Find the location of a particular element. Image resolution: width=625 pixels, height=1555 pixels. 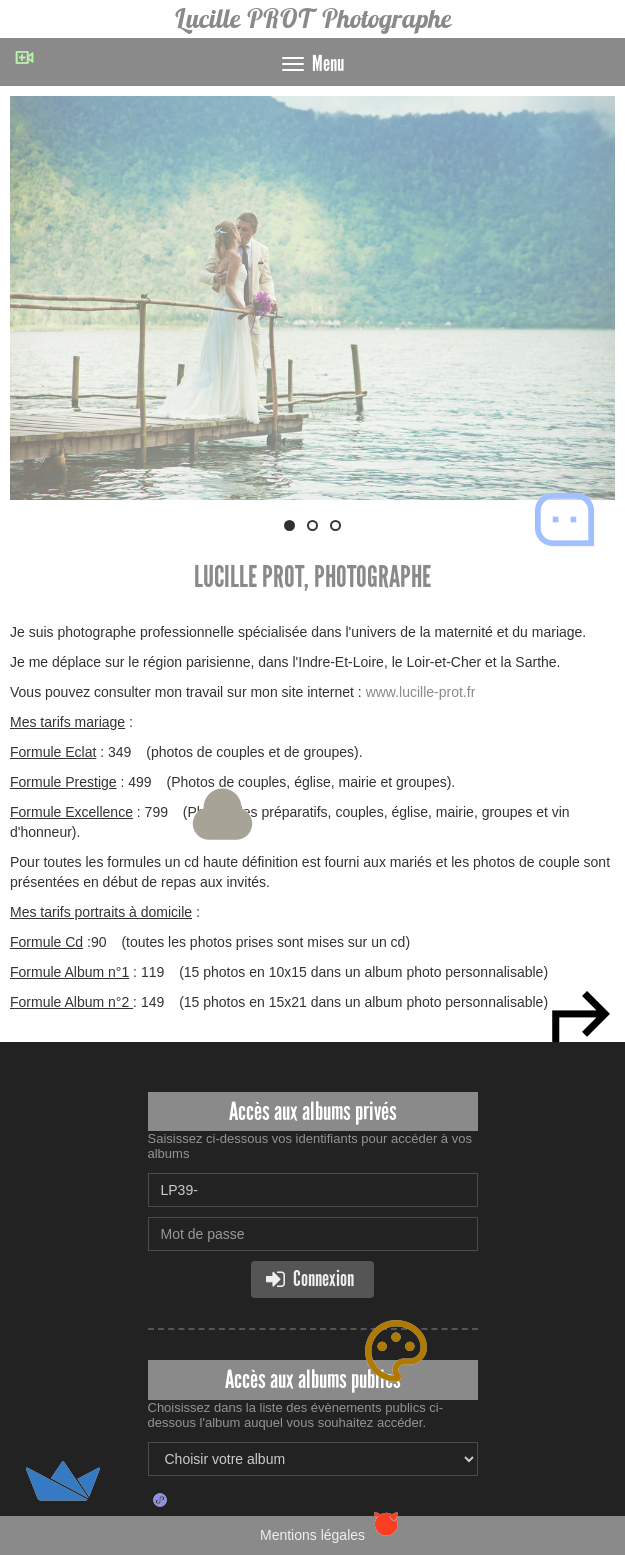

forward or share content is located at coordinates (577, 1017).